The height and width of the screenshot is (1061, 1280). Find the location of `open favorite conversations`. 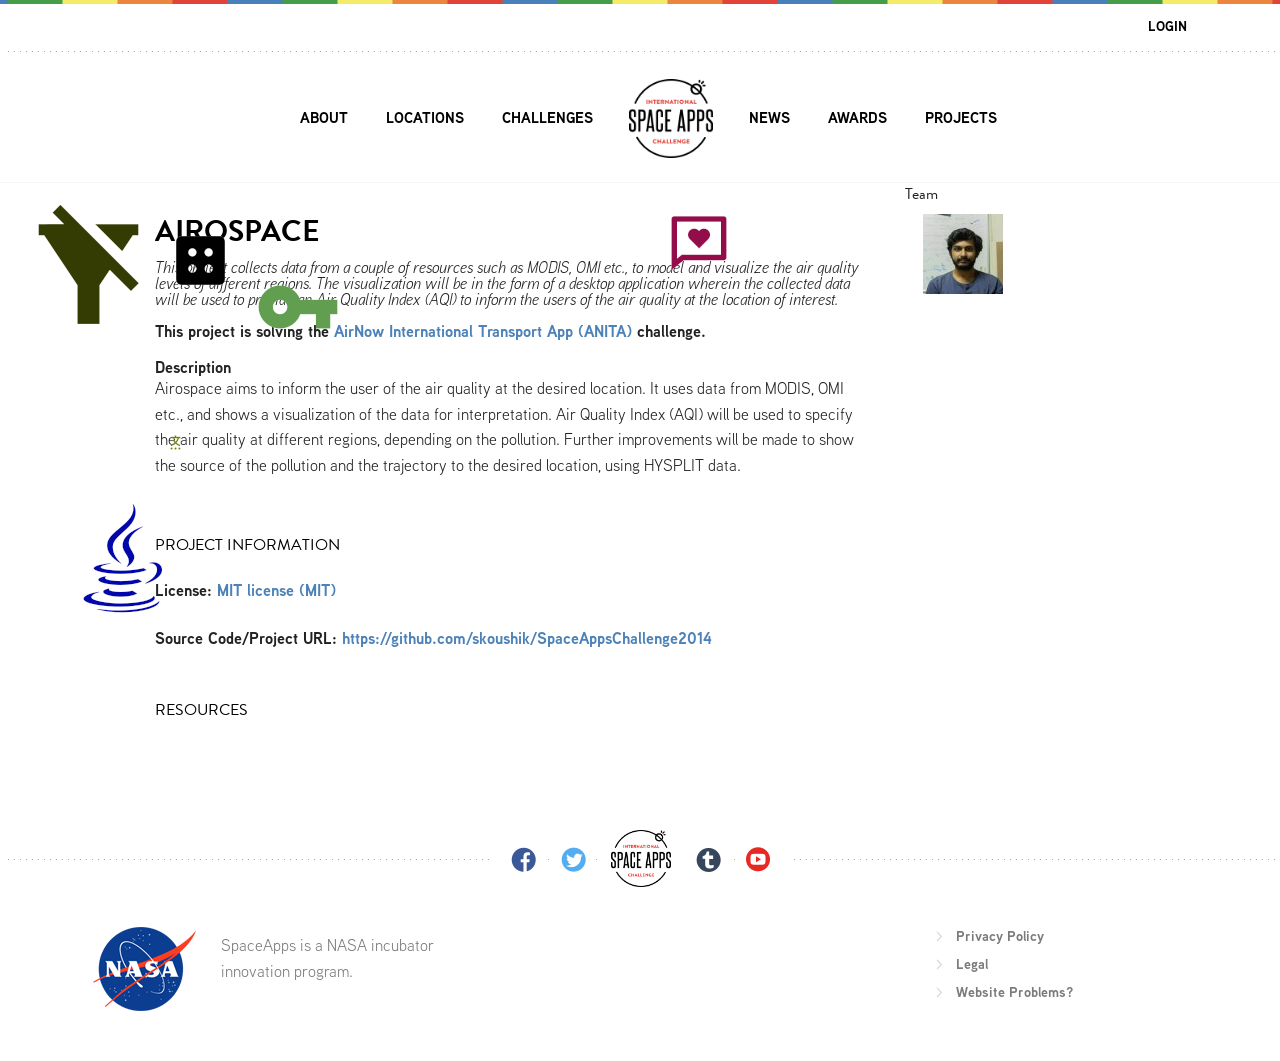

open favorite conversations is located at coordinates (699, 241).